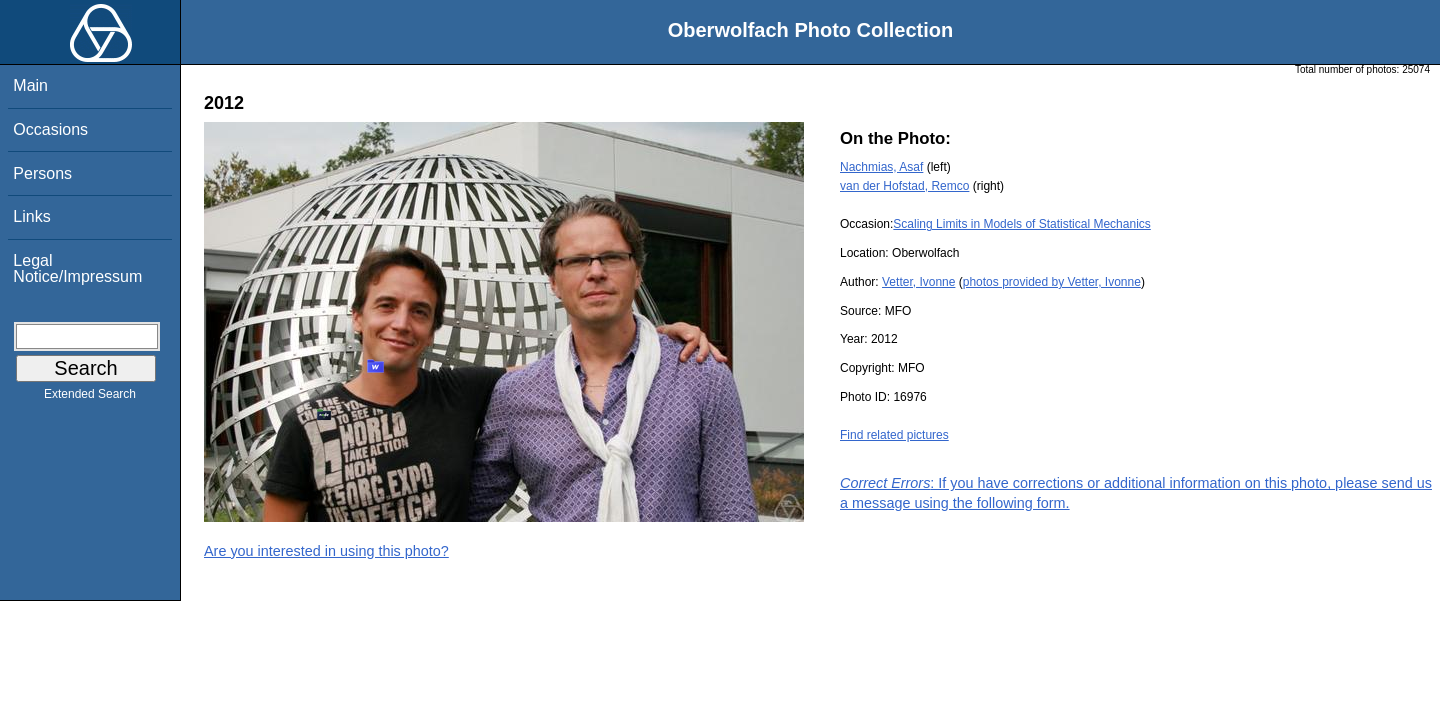  I want to click on folder containing Webflow project files, so click(375, 366).